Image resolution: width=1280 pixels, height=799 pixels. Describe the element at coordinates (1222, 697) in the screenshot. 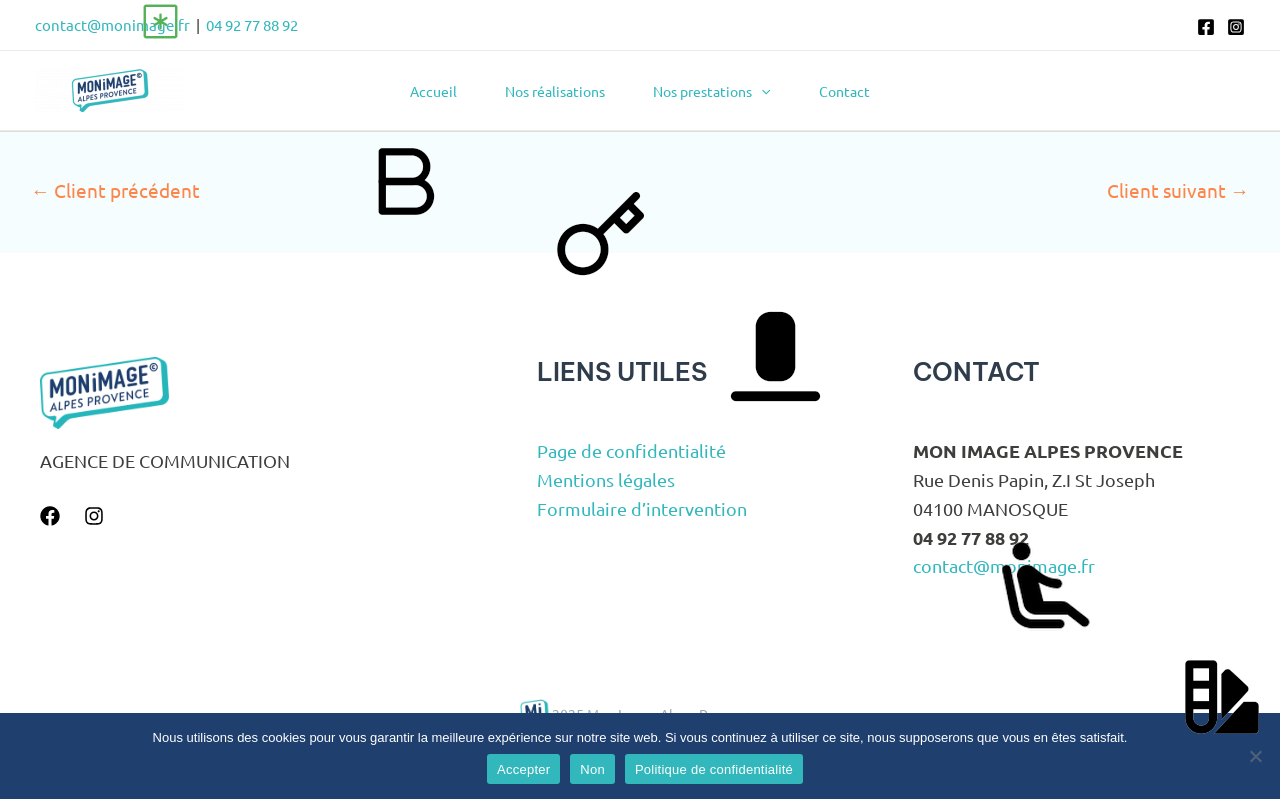

I see `access color palette or theme settings` at that location.